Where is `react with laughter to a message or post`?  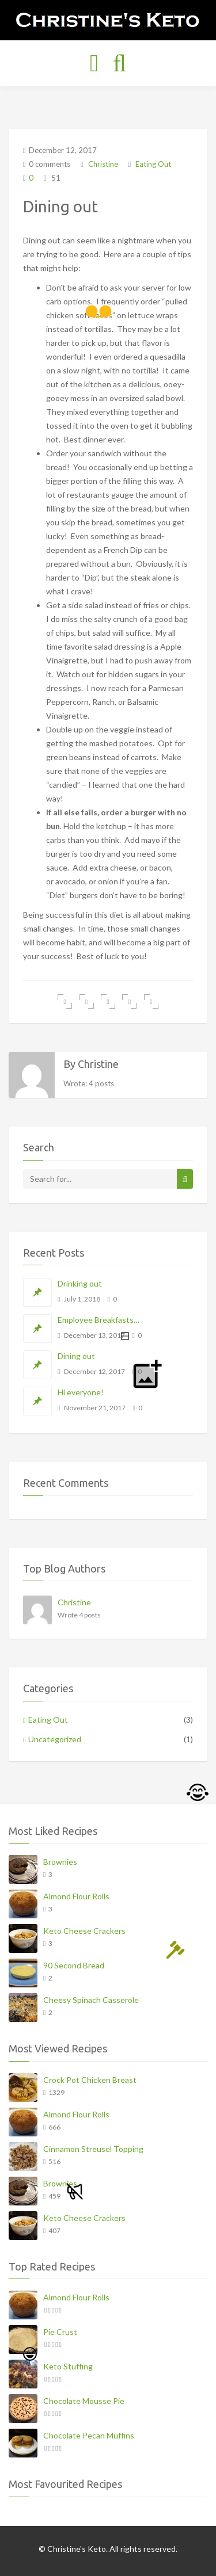
react with laughter to a message or post is located at coordinates (30, 2354).